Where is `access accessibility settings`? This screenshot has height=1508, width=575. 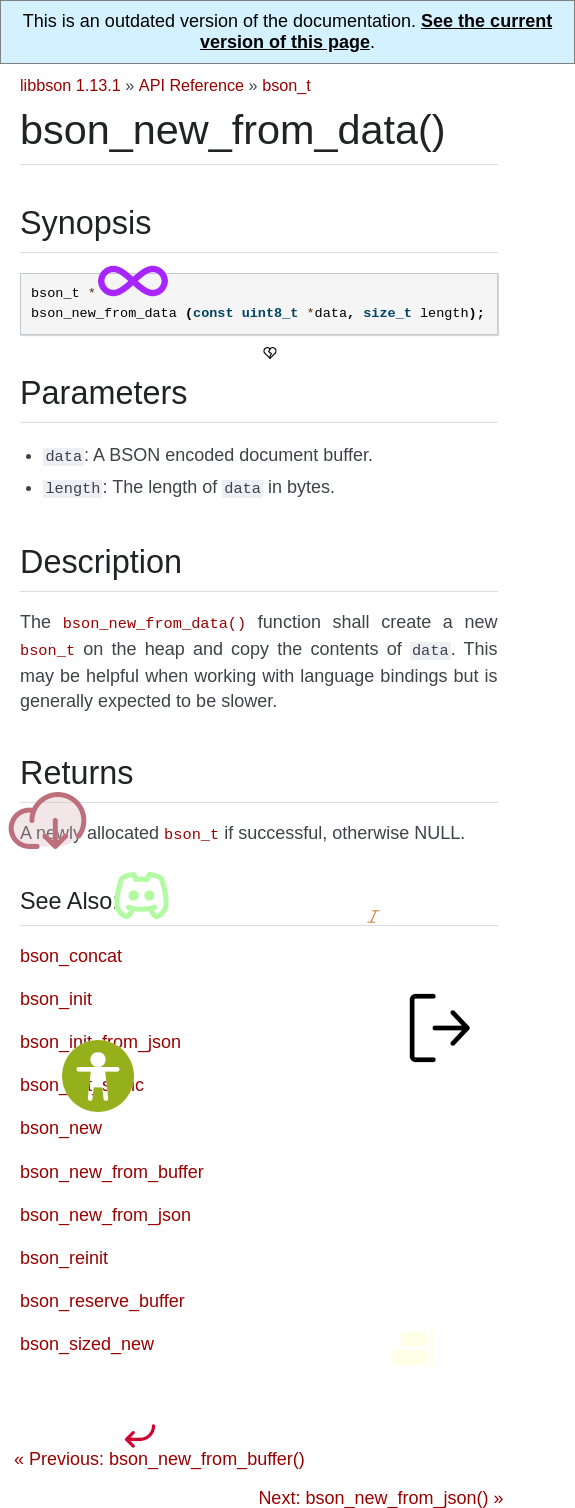
access accessibility settings is located at coordinates (98, 1076).